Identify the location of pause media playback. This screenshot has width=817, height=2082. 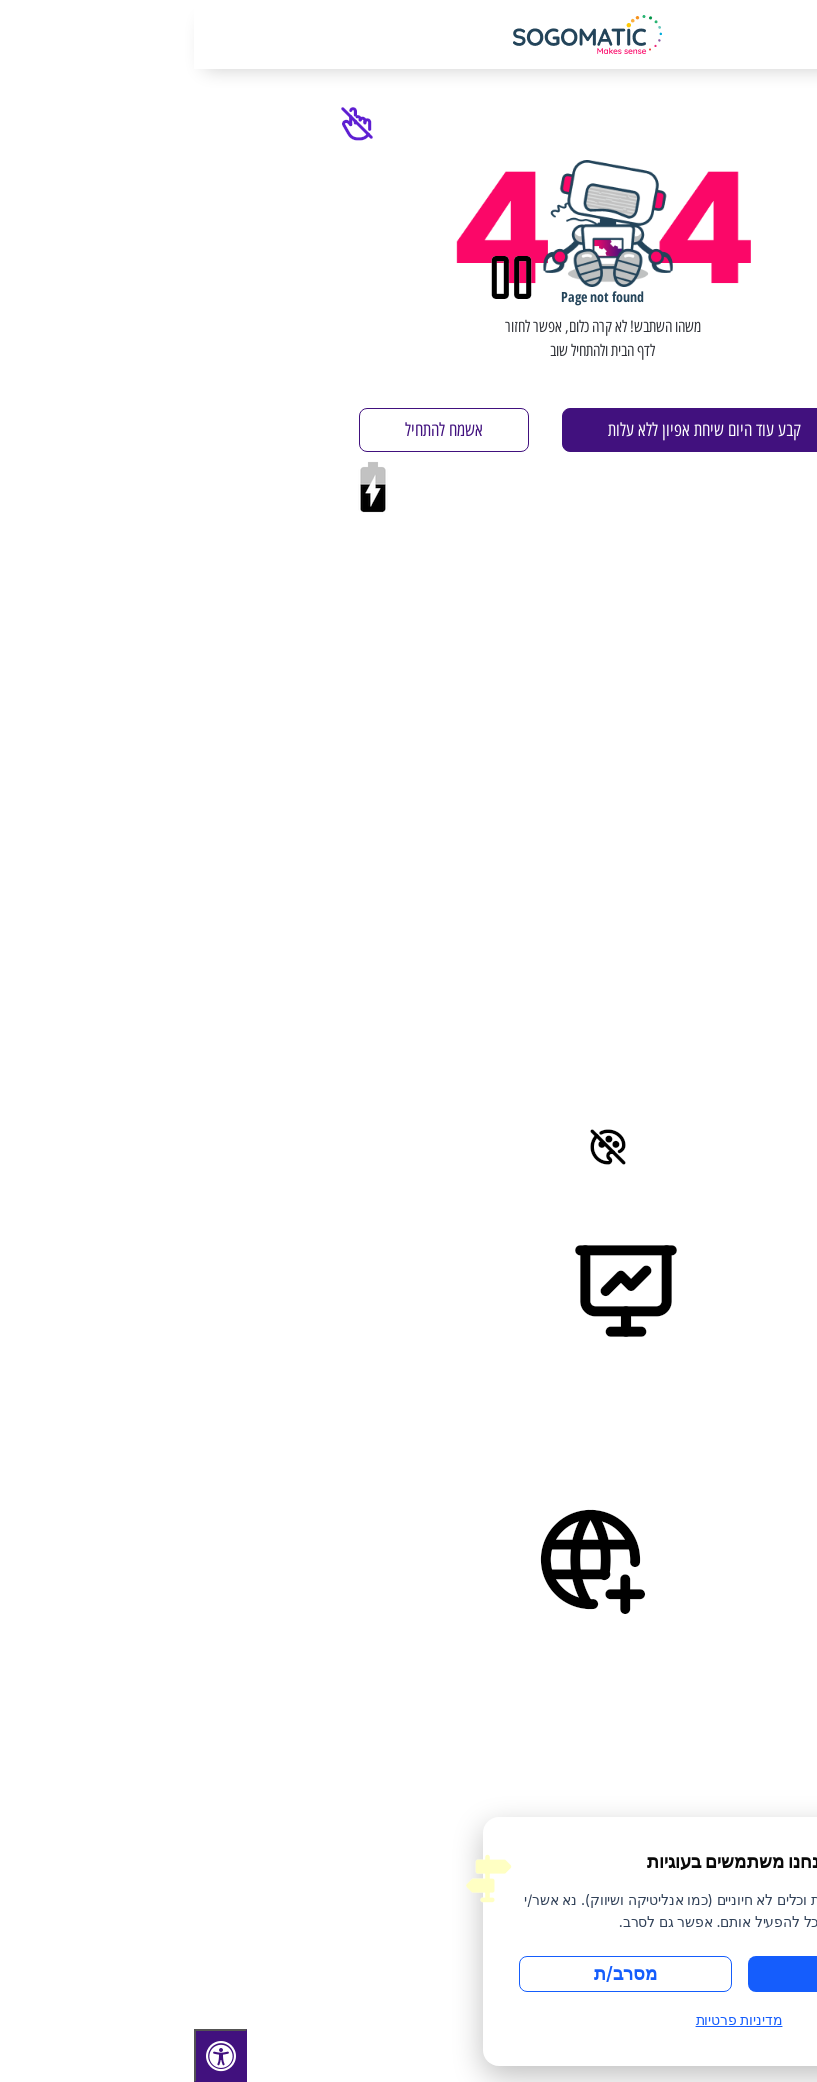
(511, 277).